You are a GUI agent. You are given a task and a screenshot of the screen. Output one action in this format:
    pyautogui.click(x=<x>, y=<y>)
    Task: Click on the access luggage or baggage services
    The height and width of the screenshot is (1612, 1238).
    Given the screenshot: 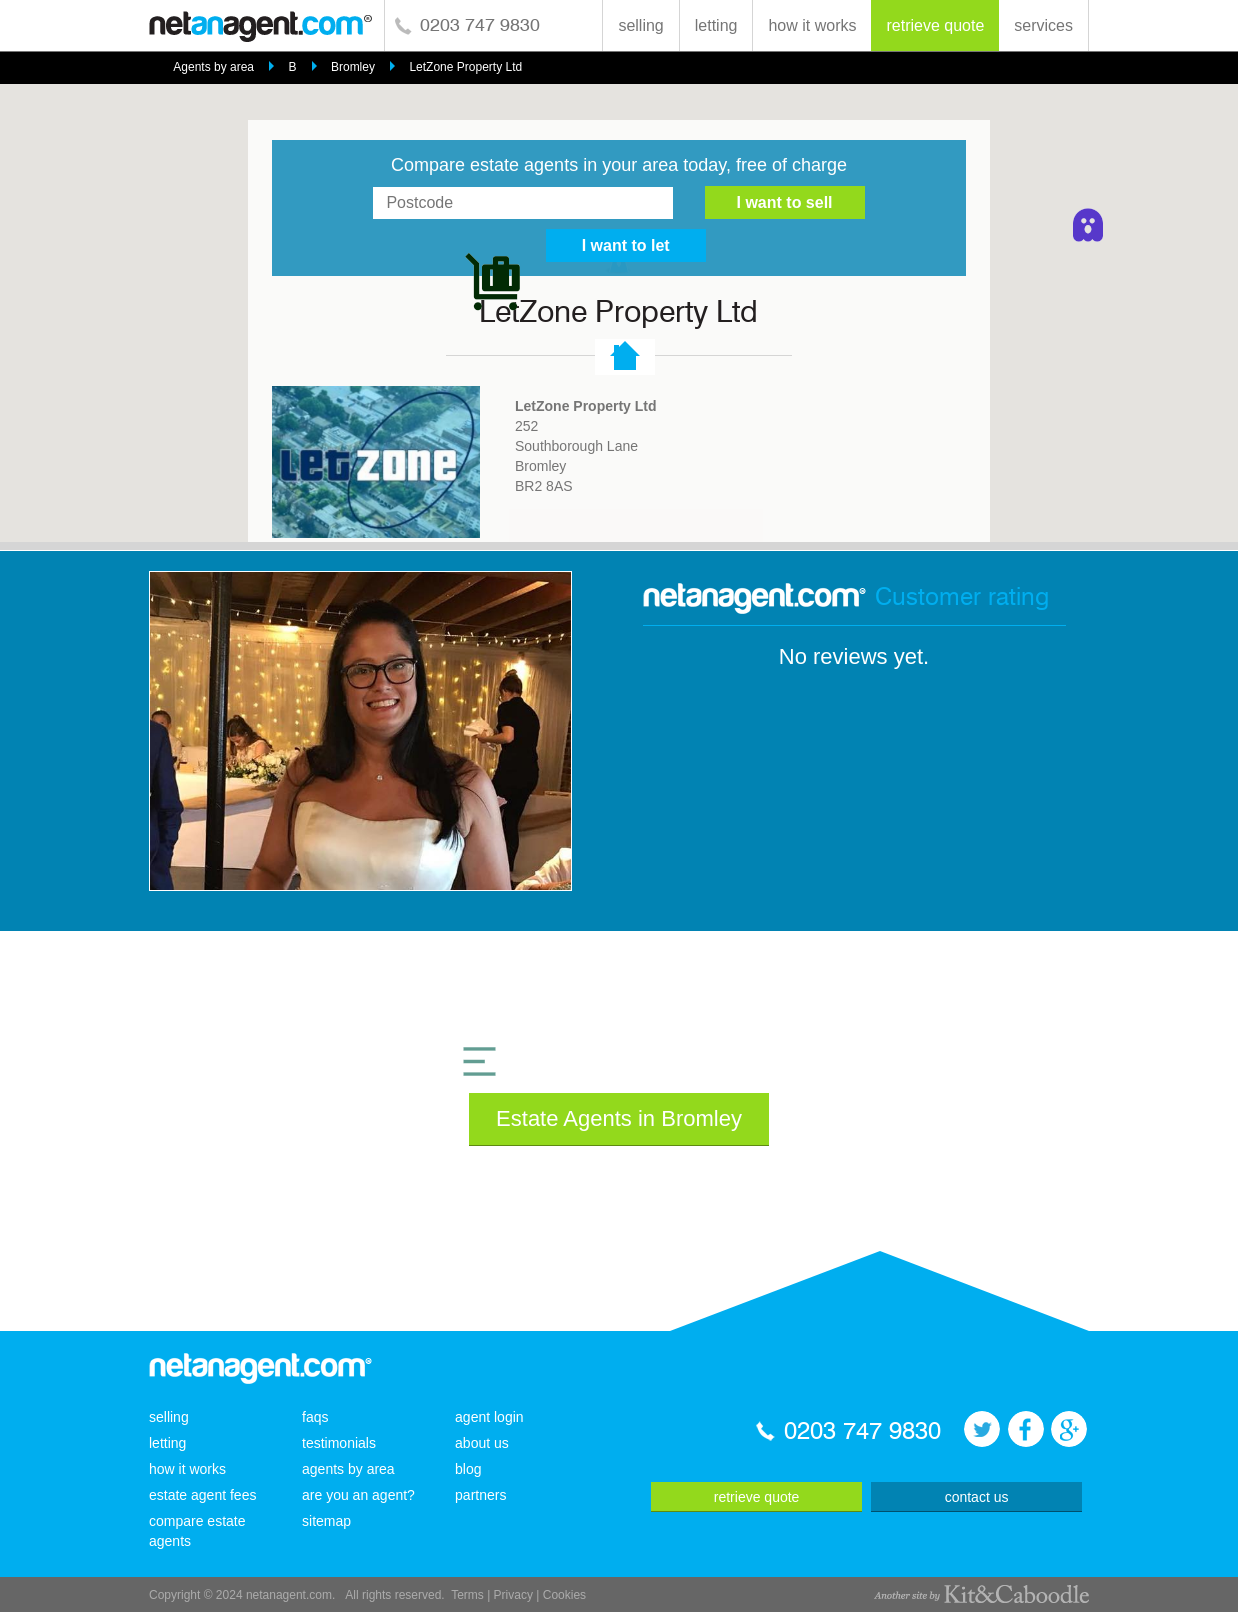 What is the action you would take?
    pyautogui.click(x=495, y=280)
    